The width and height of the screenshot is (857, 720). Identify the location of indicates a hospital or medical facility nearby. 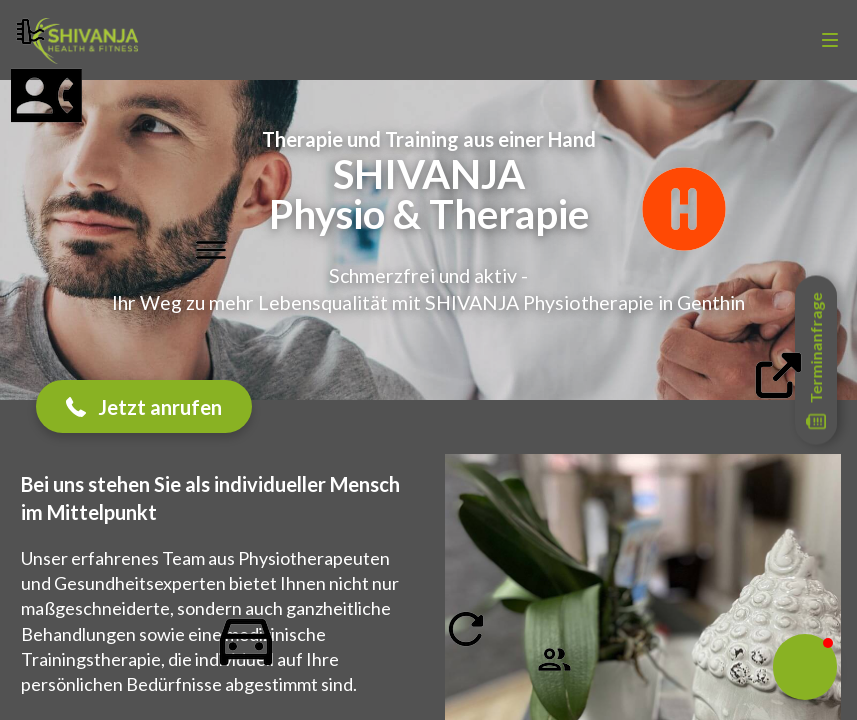
(684, 209).